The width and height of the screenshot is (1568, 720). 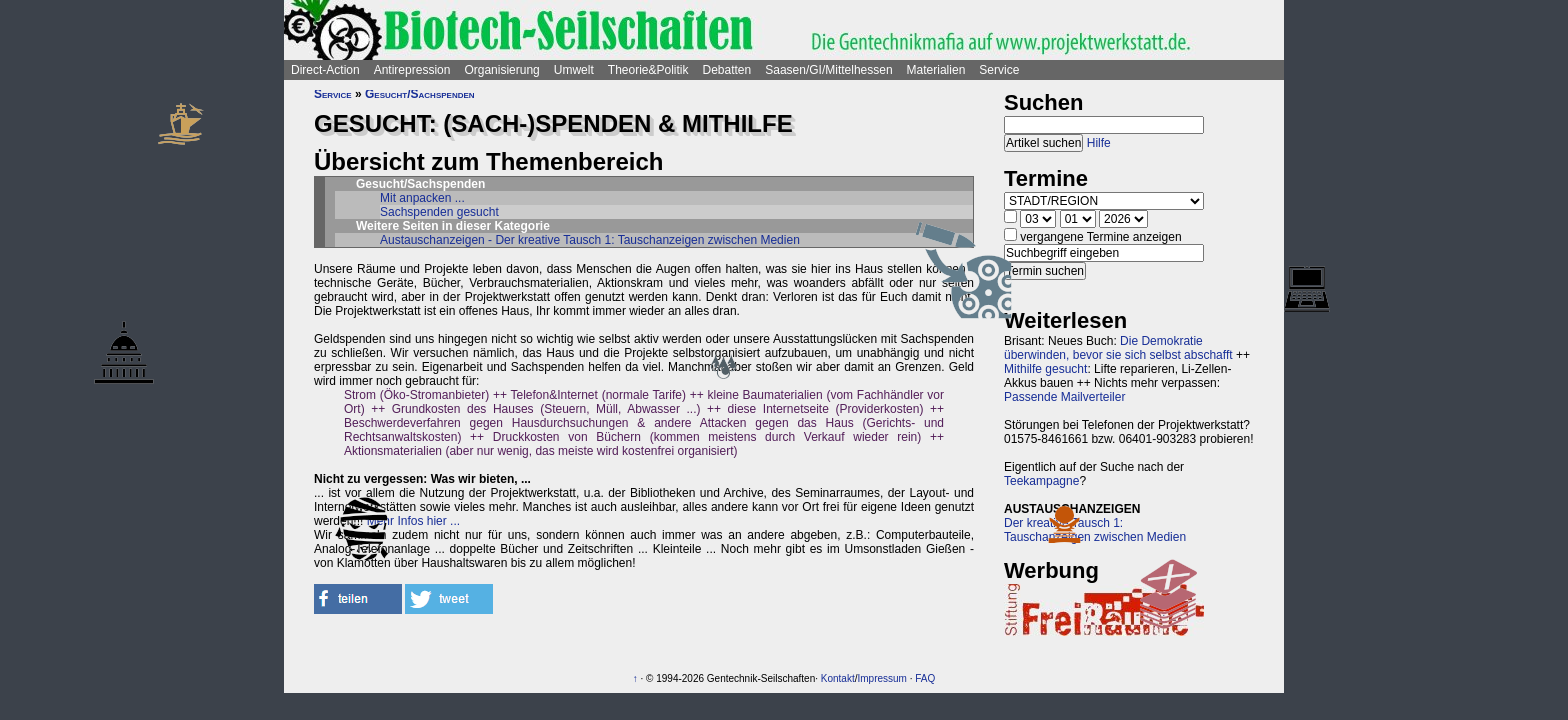 I want to click on indicates humidity or moisture level, so click(x=723, y=366).